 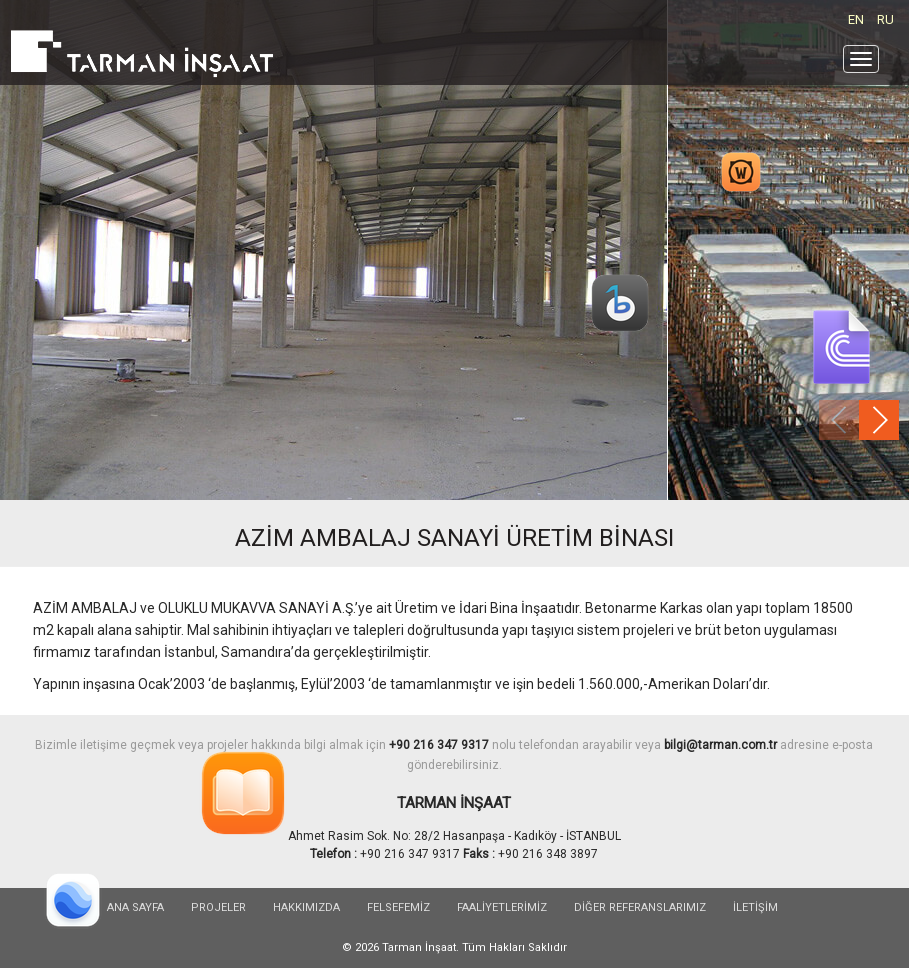 I want to click on open banshee media player, so click(x=620, y=303).